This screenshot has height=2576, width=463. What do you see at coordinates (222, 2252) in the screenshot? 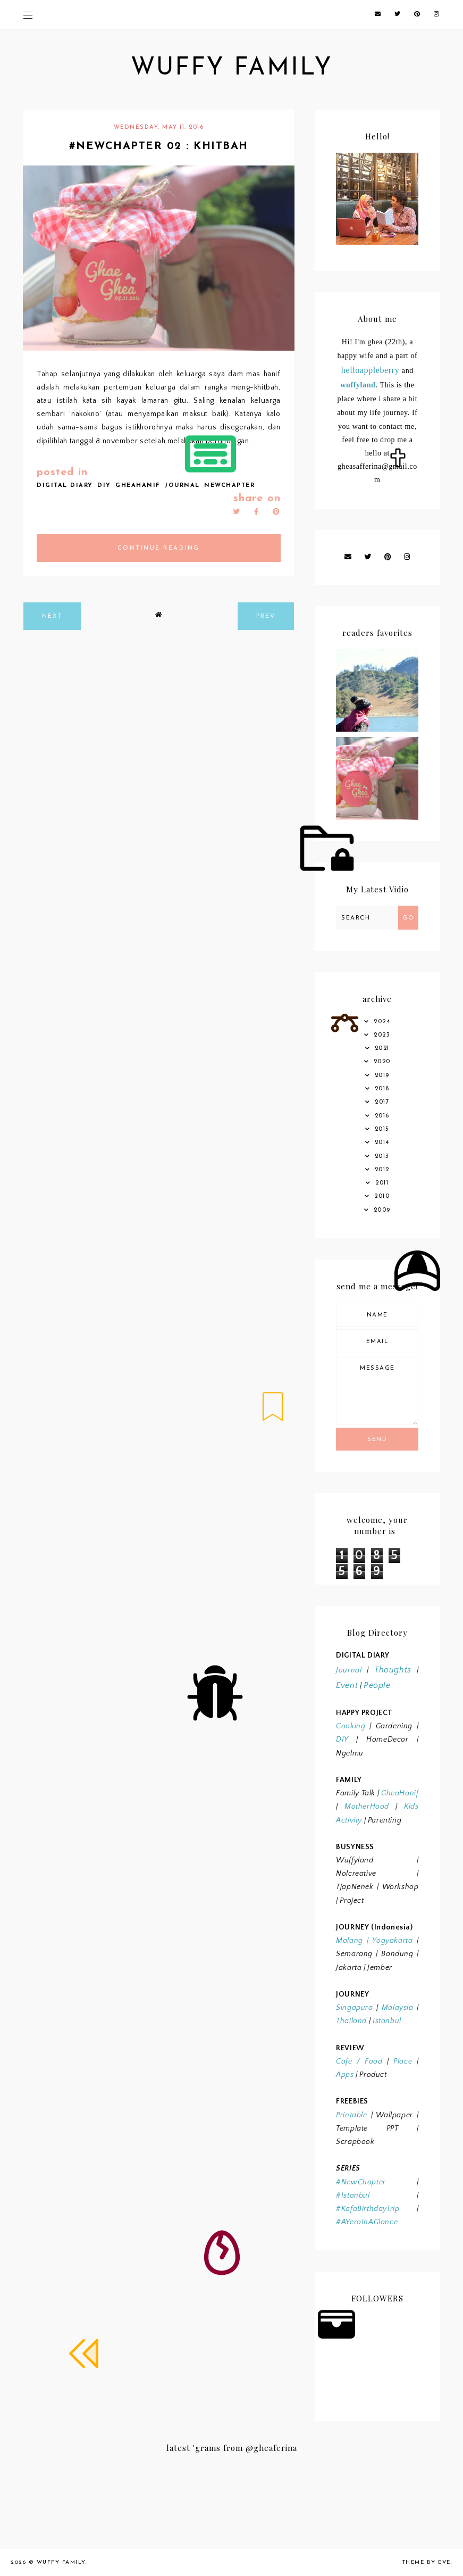
I see `indicates a broken or damaged item` at bounding box center [222, 2252].